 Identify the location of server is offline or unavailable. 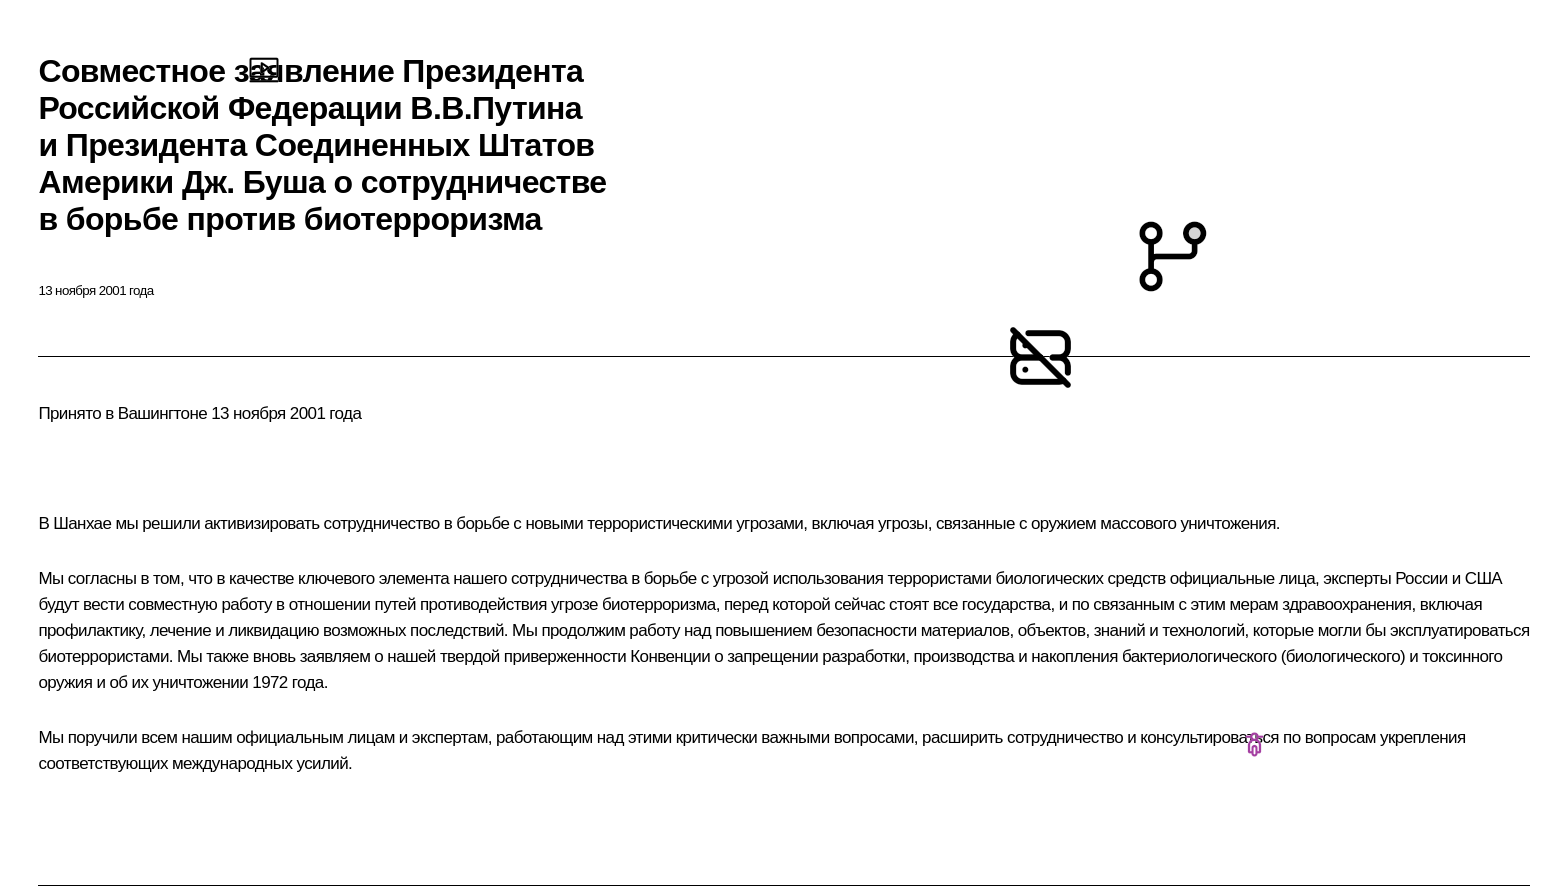
(1040, 357).